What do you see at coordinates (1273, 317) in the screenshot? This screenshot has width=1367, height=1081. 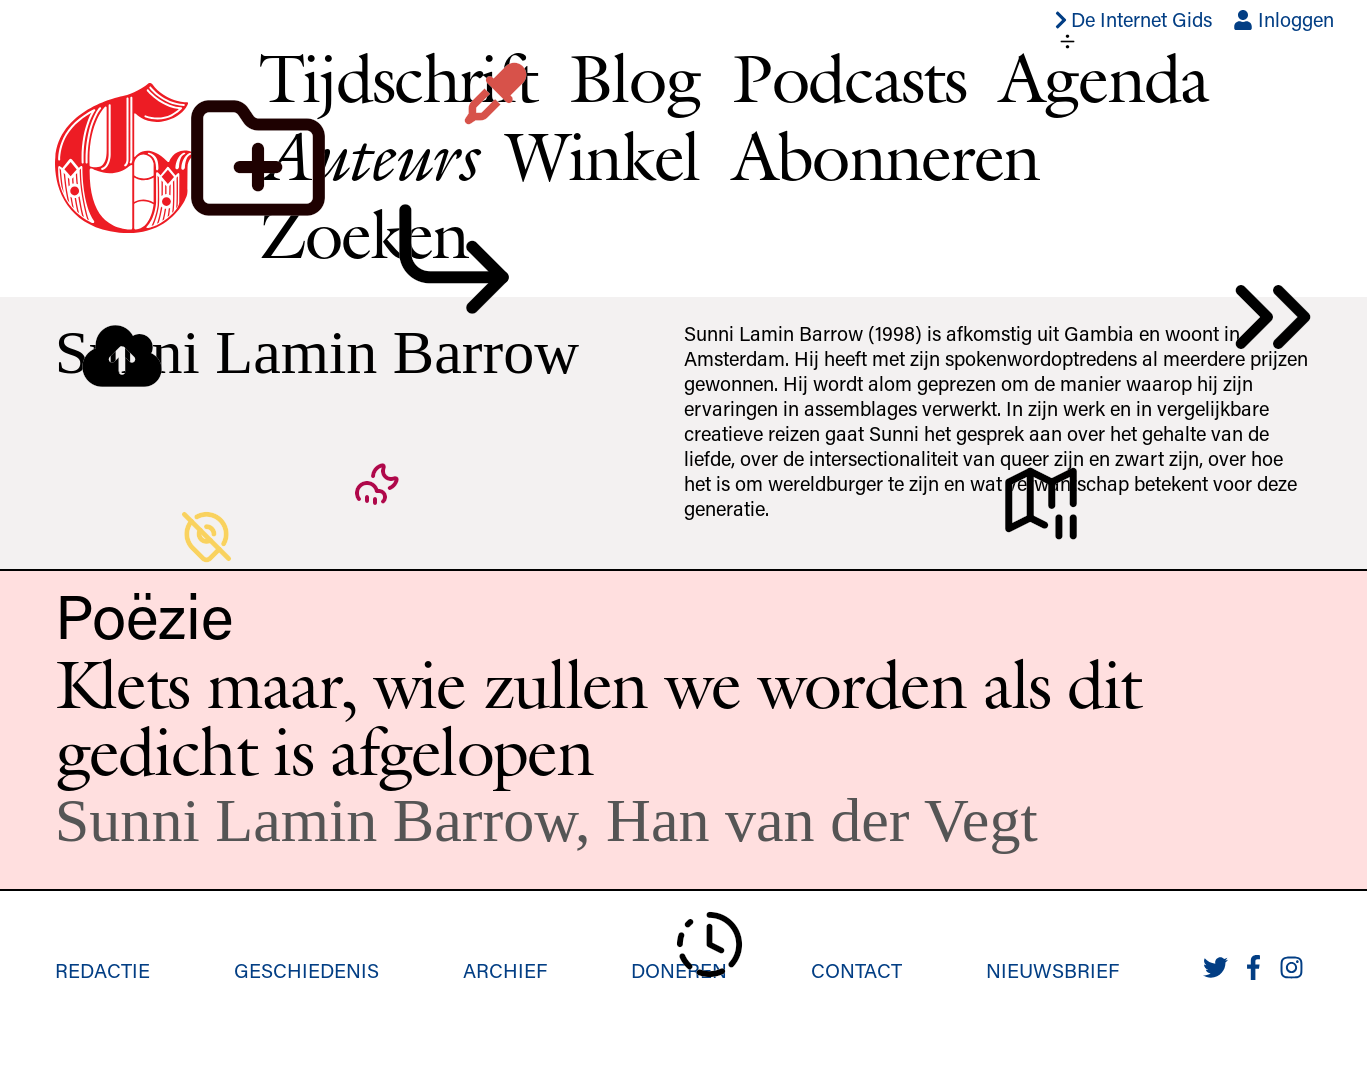 I see `skip forward or advance quickly` at bounding box center [1273, 317].